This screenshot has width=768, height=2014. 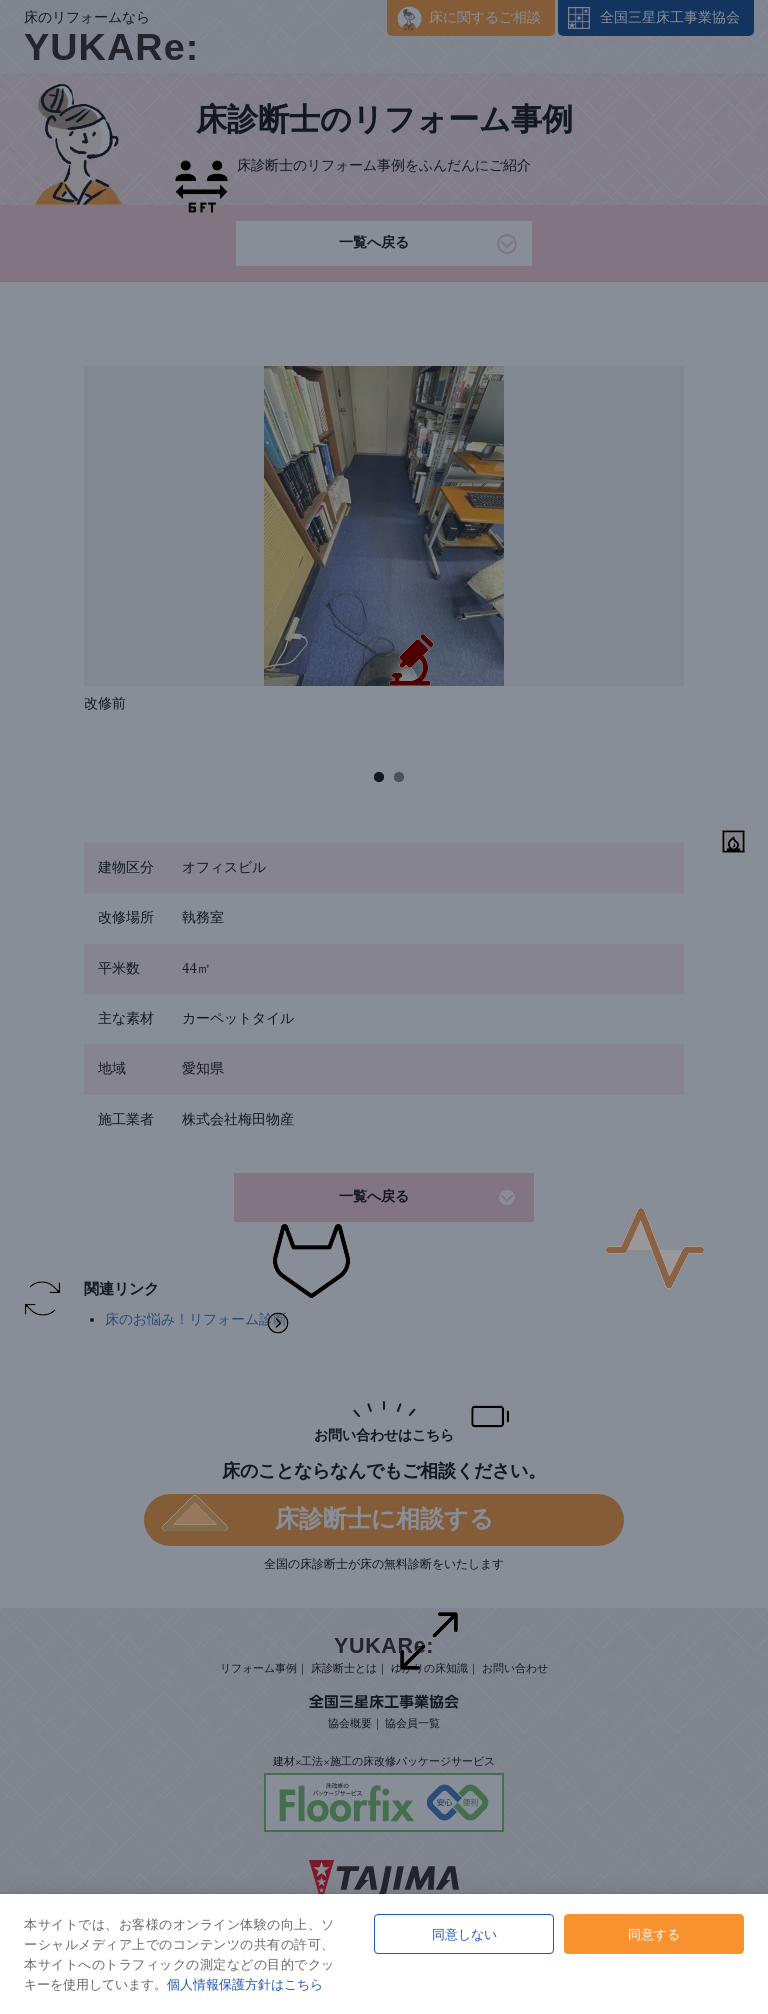 I want to click on indicates battery is completely drained, so click(x=489, y=1416).